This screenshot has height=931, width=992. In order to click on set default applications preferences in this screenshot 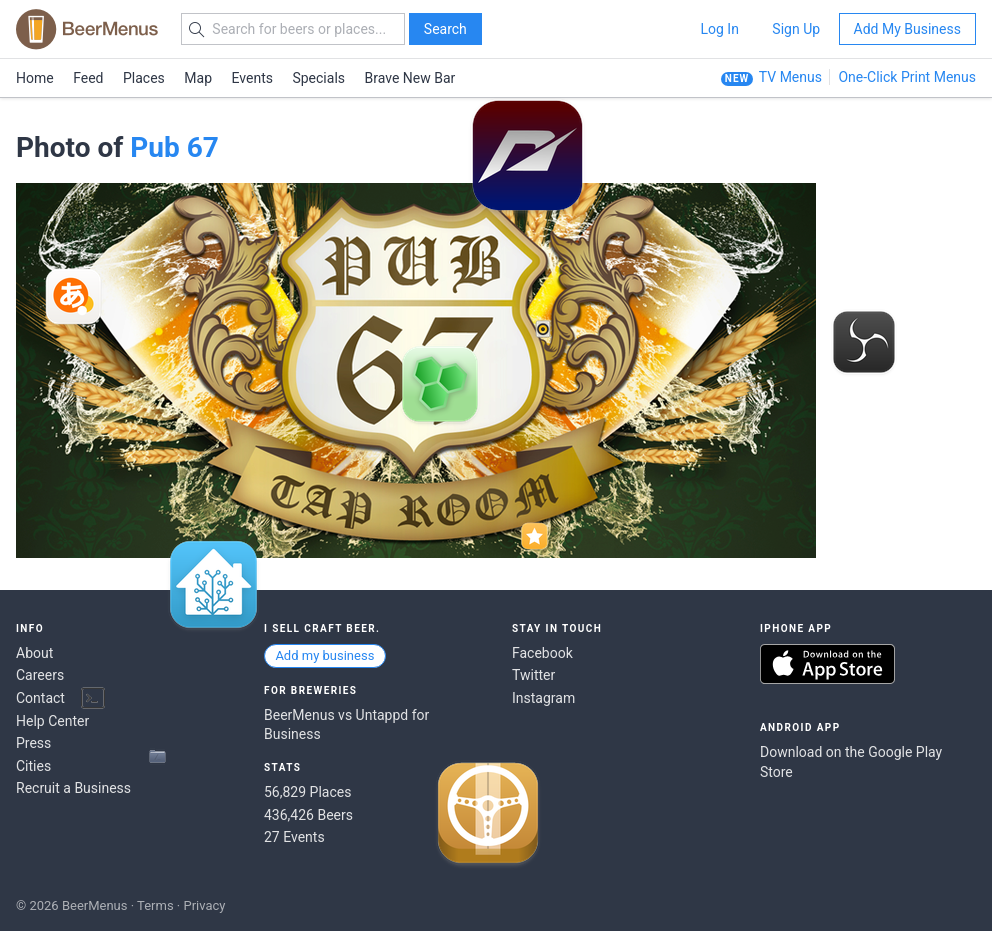, I will do `click(534, 536)`.